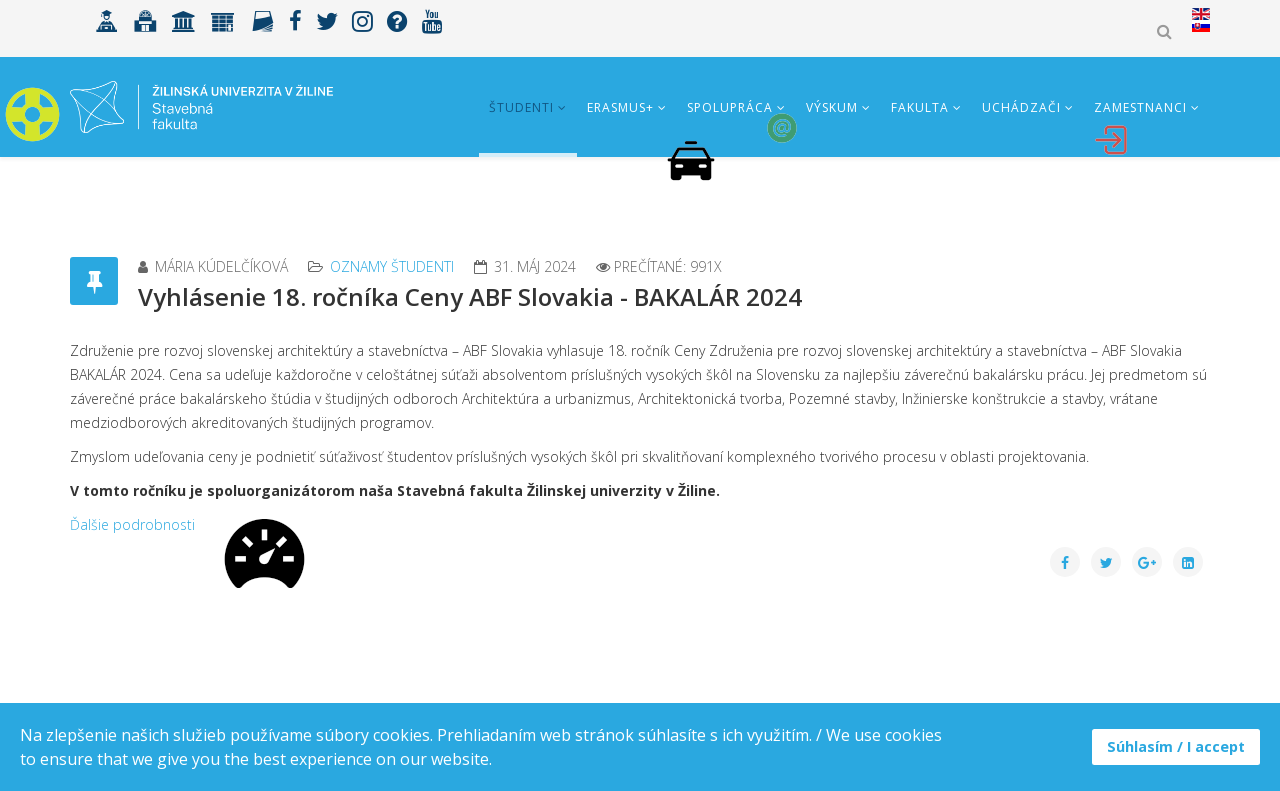 This screenshot has width=1280, height=791. What do you see at coordinates (691, 163) in the screenshot?
I see `indicates police or emergency services` at bounding box center [691, 163].